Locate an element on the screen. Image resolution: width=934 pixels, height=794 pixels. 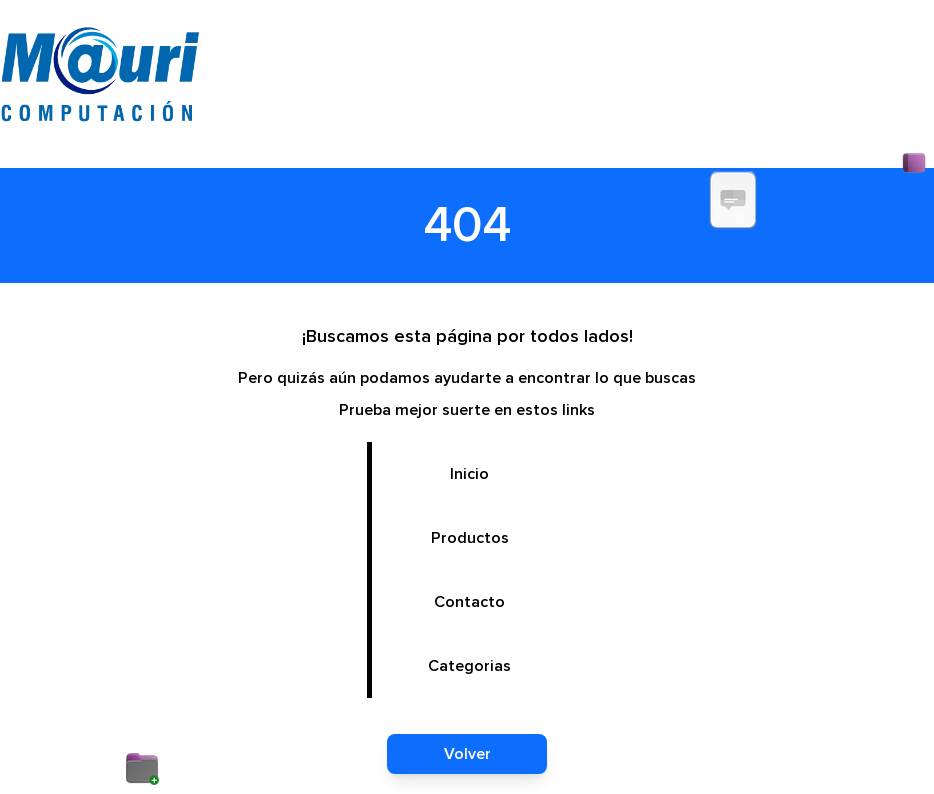
access the desktop folder is located at coordinates (914, 162).